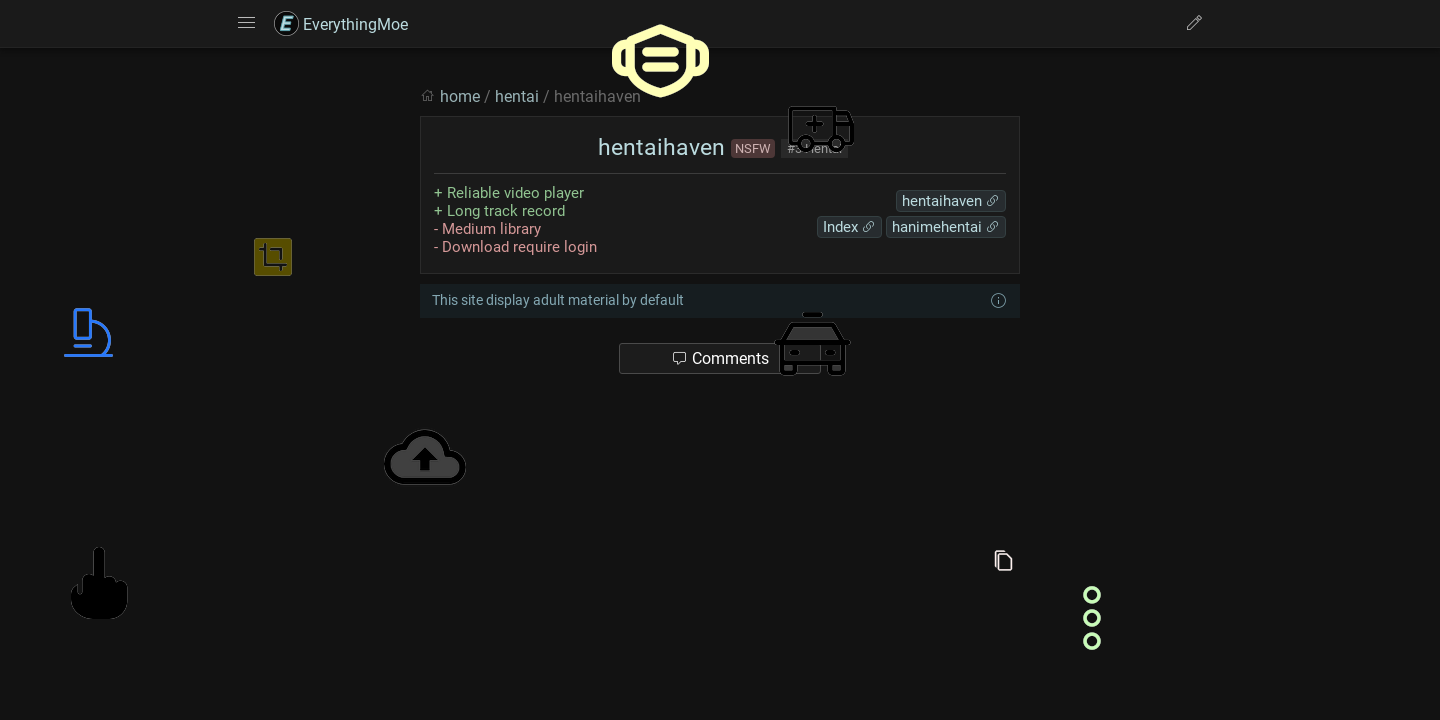 The width and height of the screenshot is (1440, 720). Describe the element at coordinates (273, 257) in the screenshot. I see `crop an image or photo` at that location.